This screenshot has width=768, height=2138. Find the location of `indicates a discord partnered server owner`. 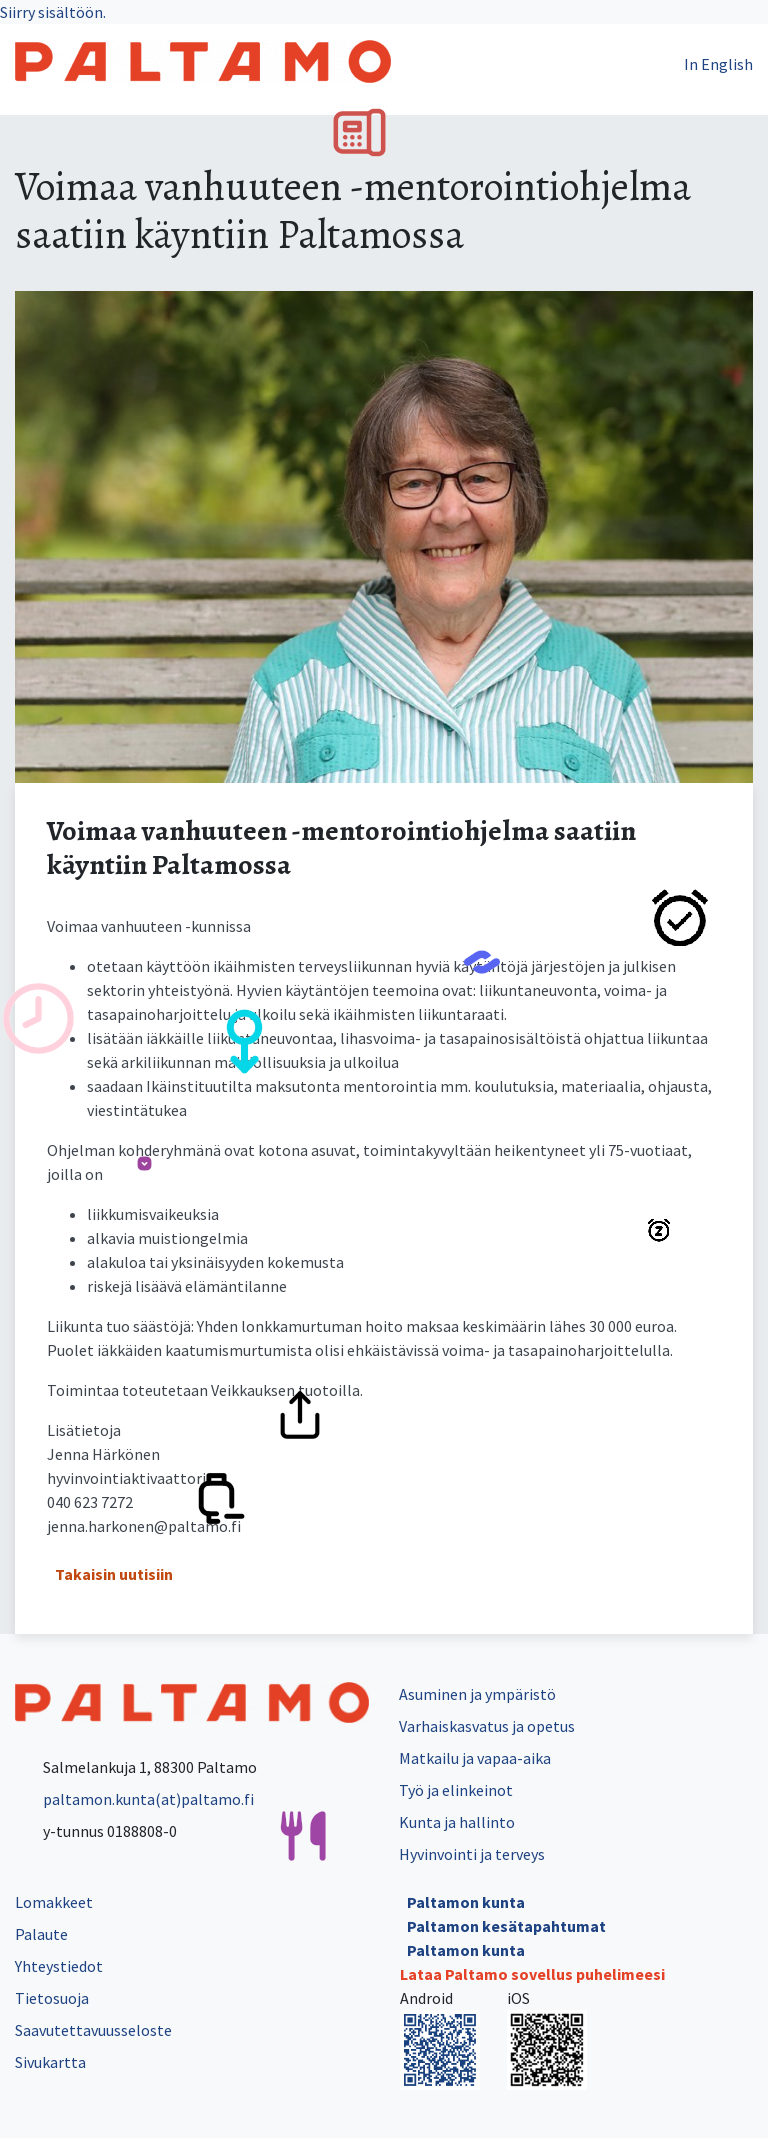

indicates a discord partnered server owner is located at coordinates (482, 962).